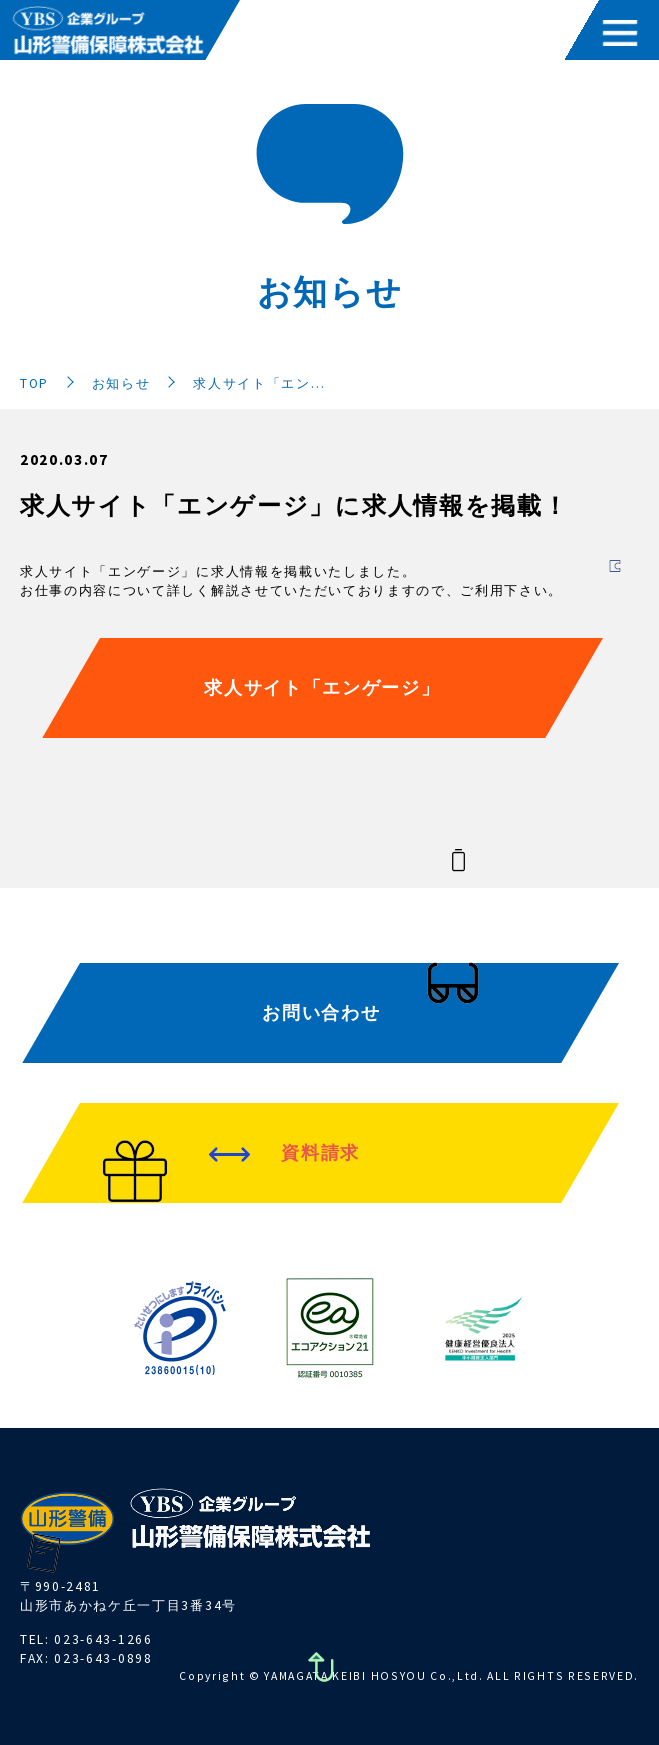 This screenshot has height=1745, width=659. Describe the element at coordinates (453, 984) in the screenshot. I see `toggle summer or vacation mode` at that location.